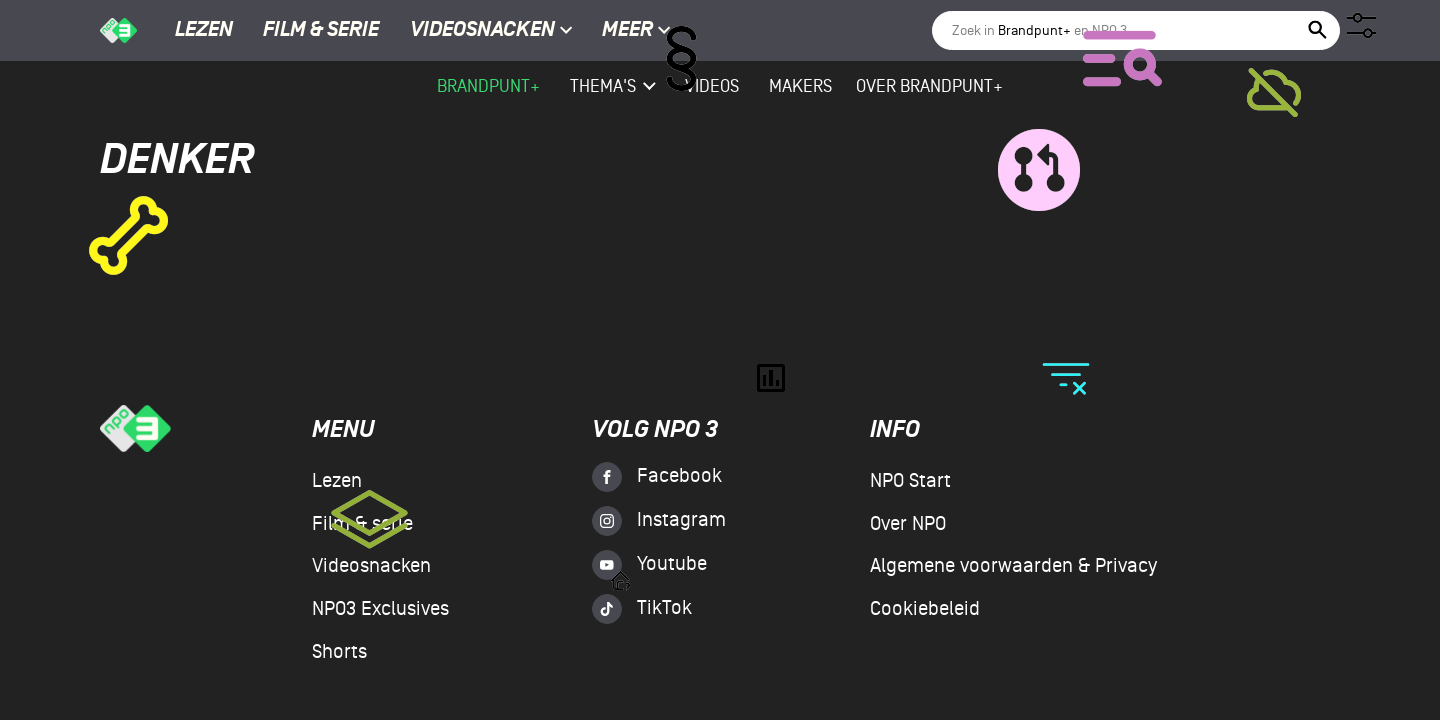  I want to click on search within a list, so click(1119, 58).